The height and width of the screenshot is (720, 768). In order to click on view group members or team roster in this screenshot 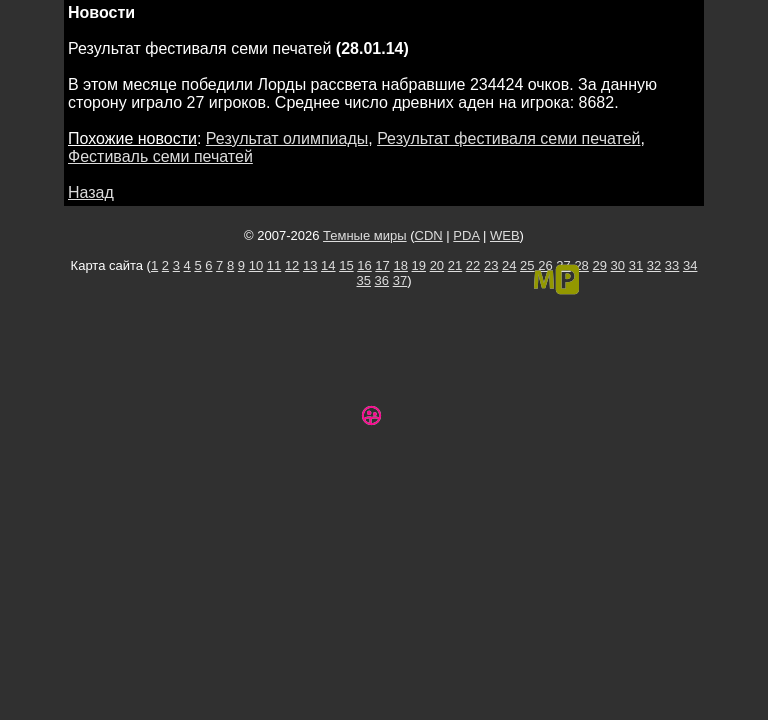, I will do `click(371, 415)`.